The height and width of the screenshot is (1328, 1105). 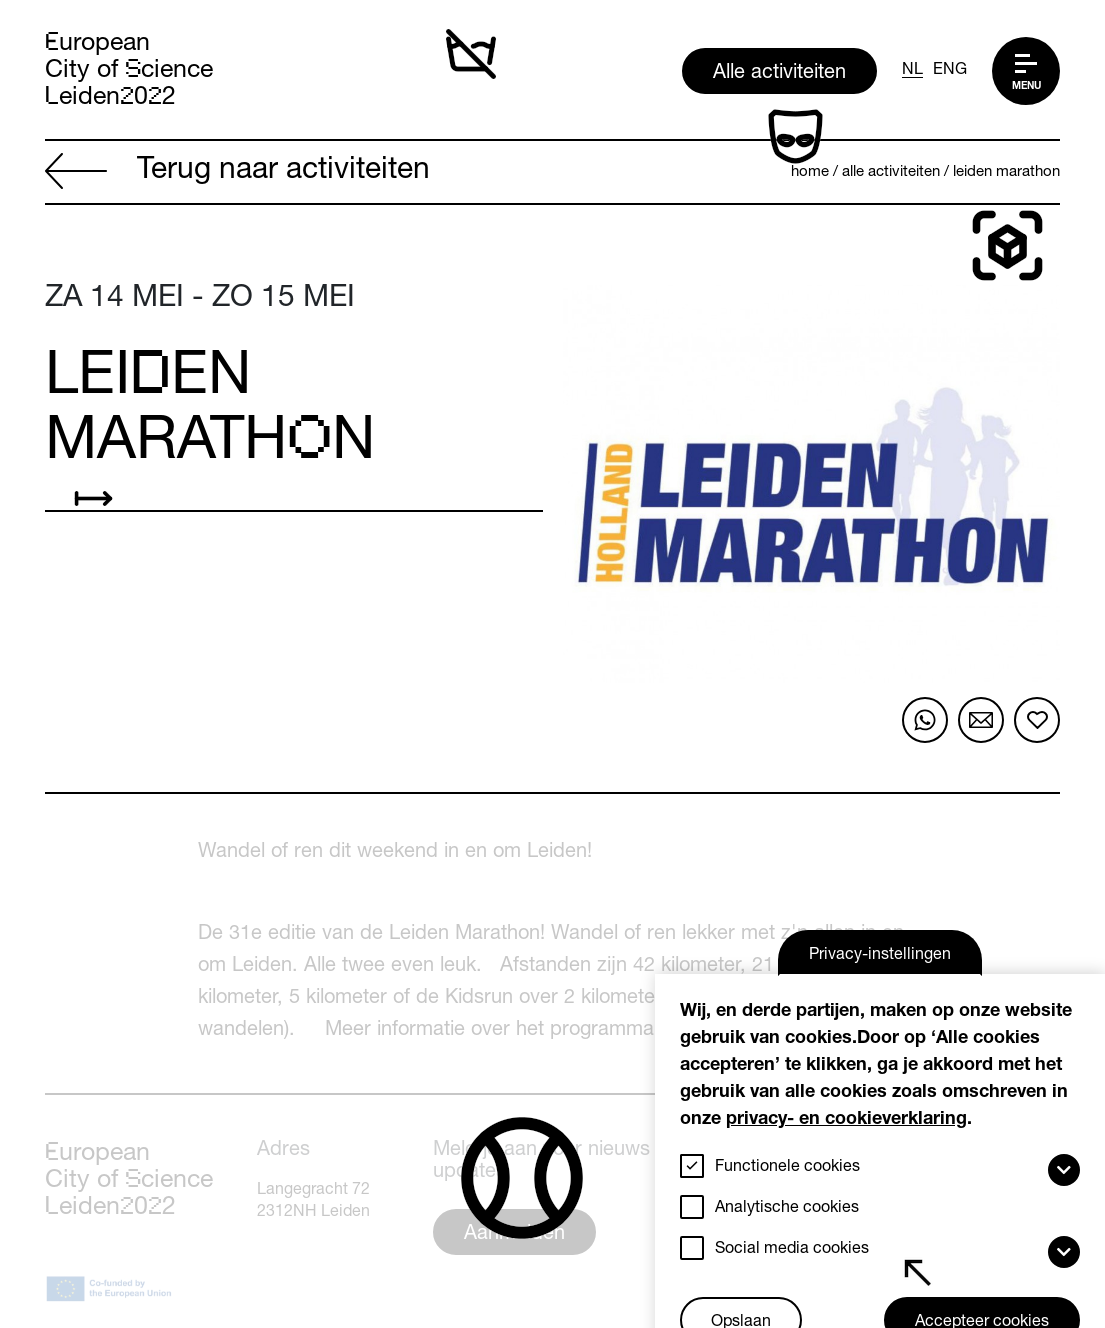 What do you see at coordinates (93, 498) in the screenshot?
I see `move item to the end of a list` at bounding box center [93, 498].